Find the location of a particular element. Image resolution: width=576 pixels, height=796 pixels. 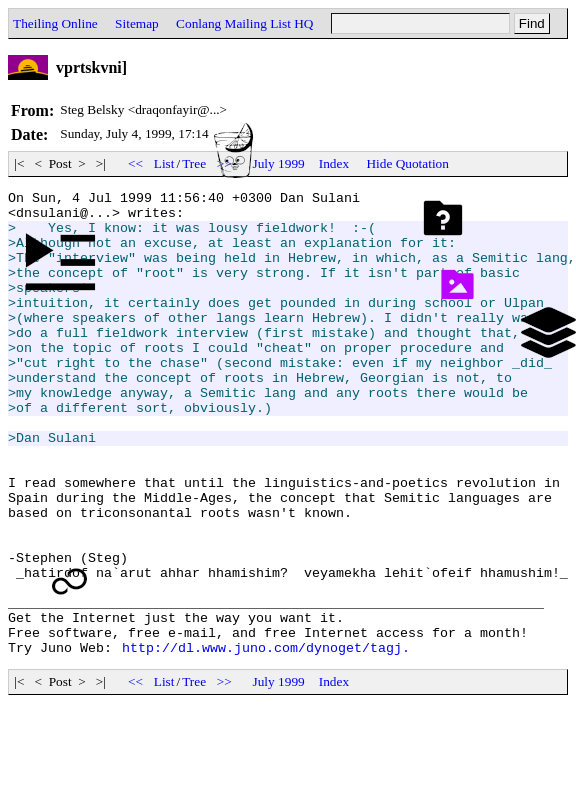

open onlyoffice application is located at coordinates (548, 332).